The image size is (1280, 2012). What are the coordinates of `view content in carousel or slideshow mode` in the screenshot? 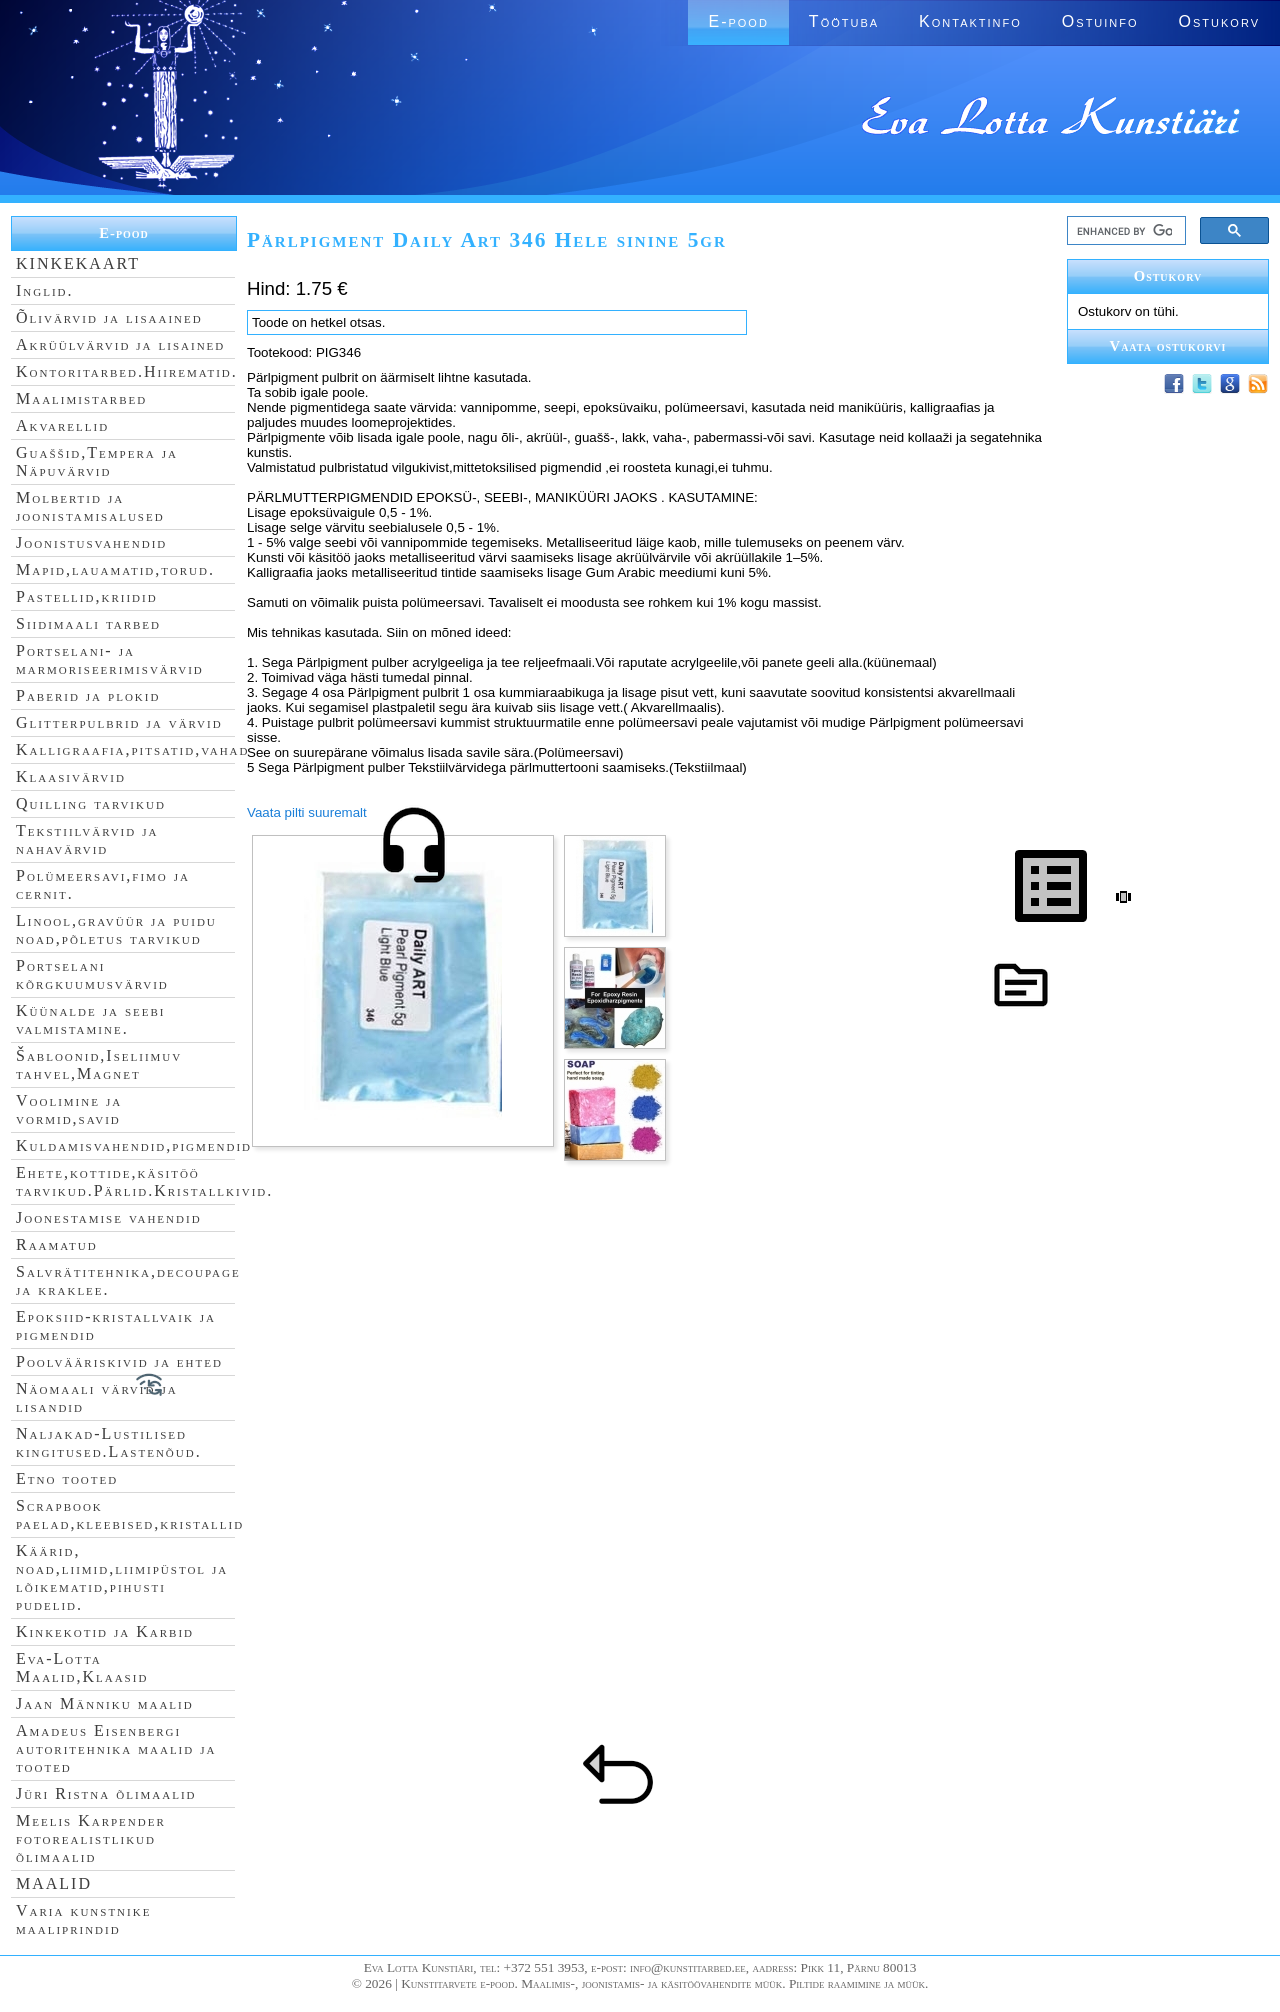 It's located at (1123, 897).